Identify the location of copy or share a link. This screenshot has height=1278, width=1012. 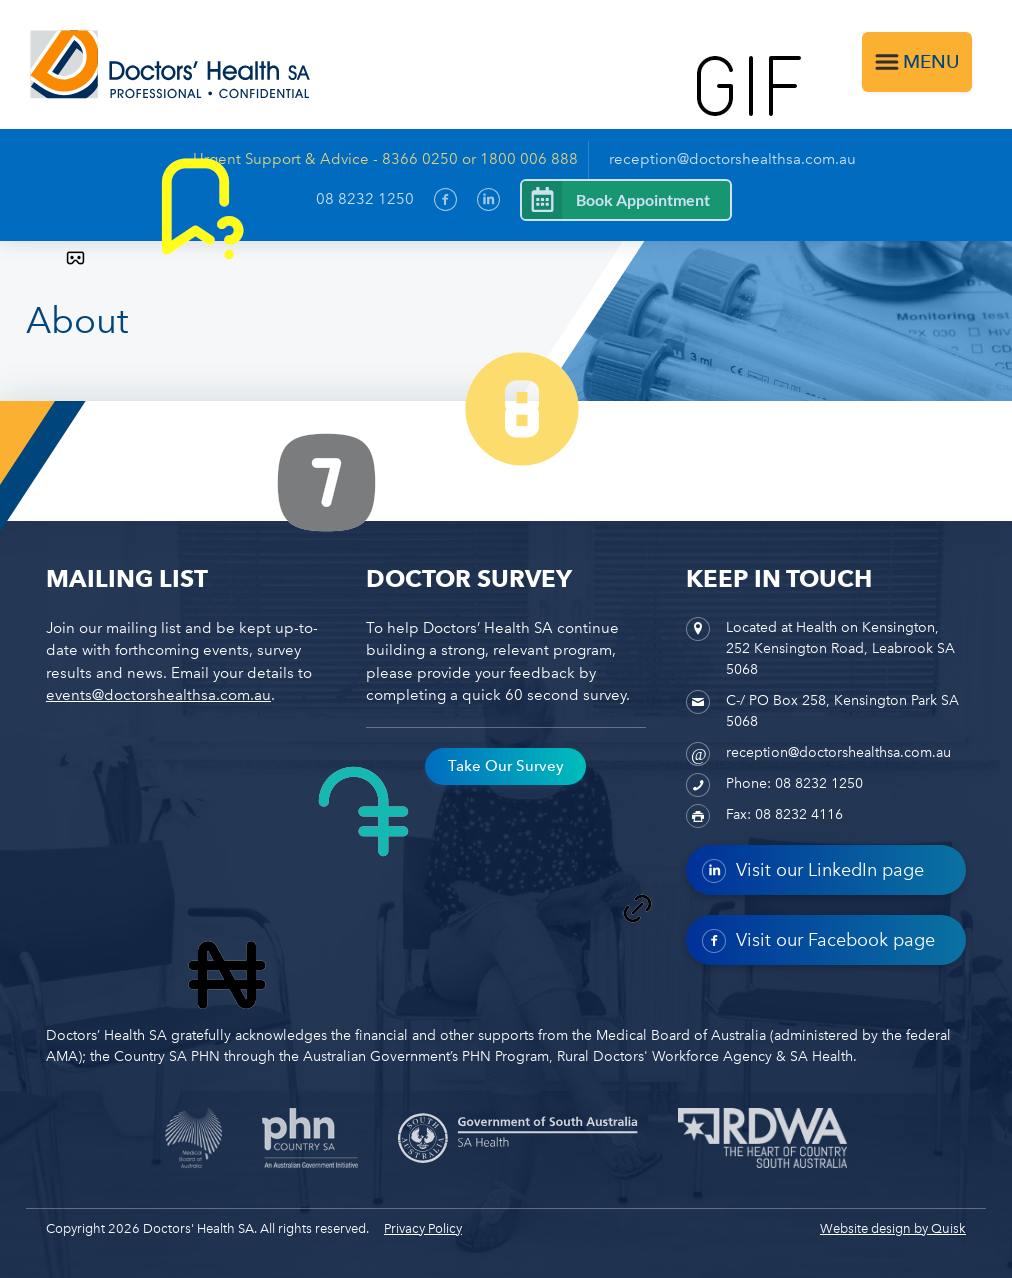
(637, 908).